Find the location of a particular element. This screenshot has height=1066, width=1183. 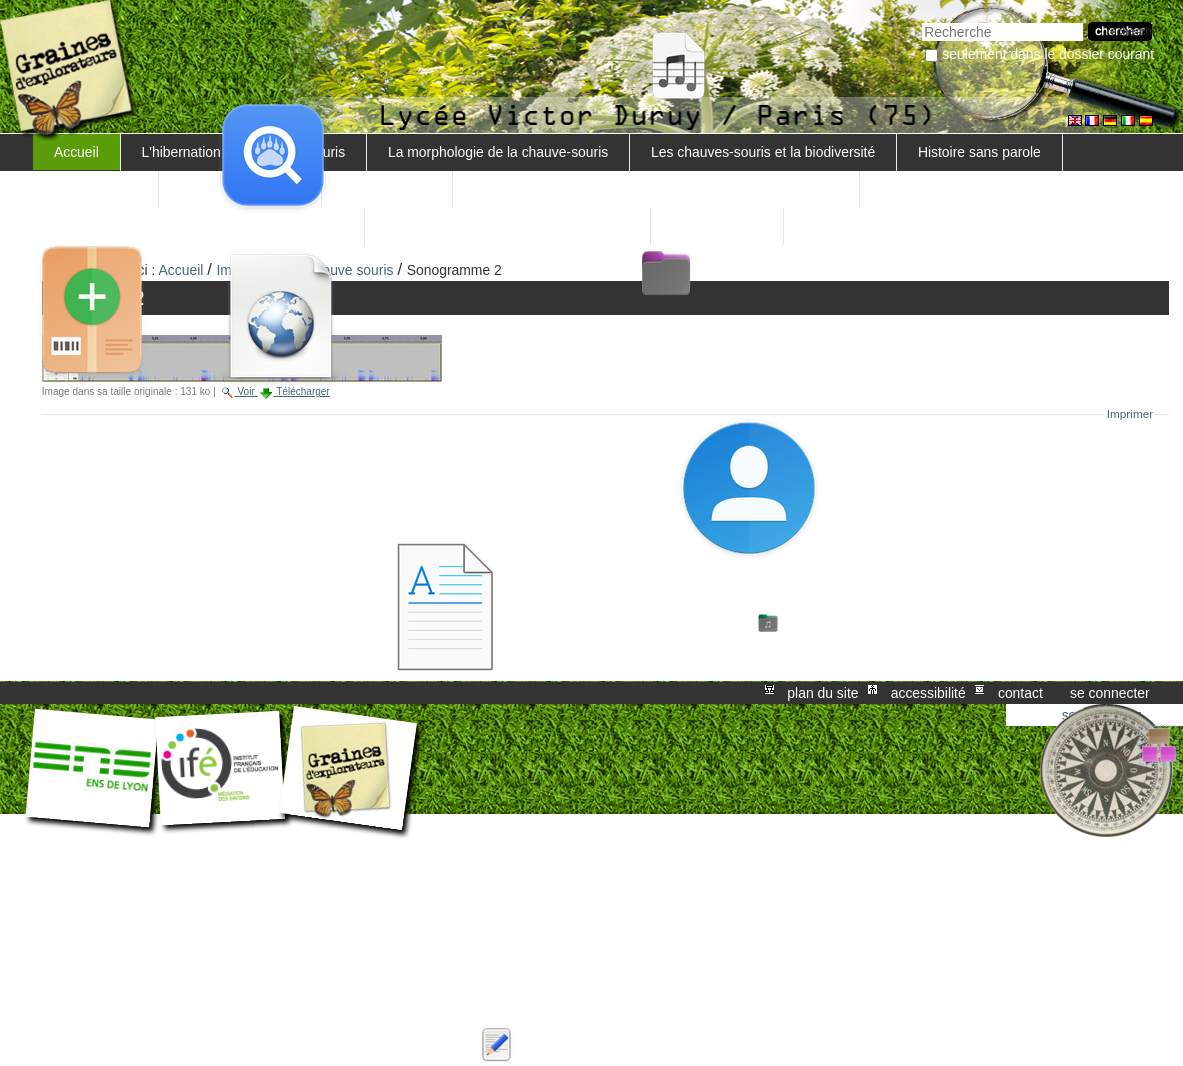

open a text document or word processing file is located at coordinates (445, 607).